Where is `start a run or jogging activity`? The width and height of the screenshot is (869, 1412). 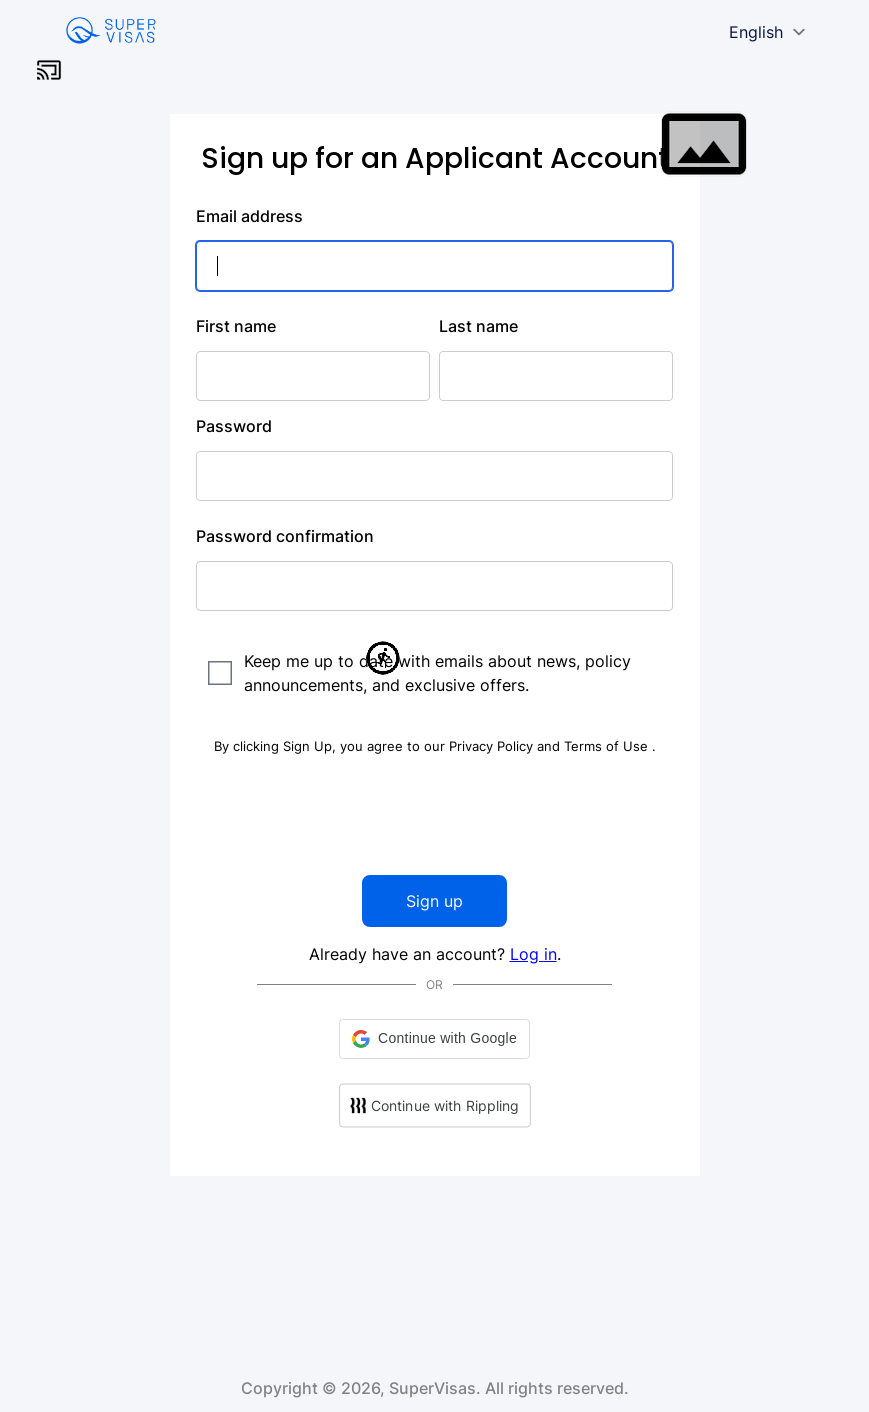 start a run or jogging activity is located at coordinates (383, 658).